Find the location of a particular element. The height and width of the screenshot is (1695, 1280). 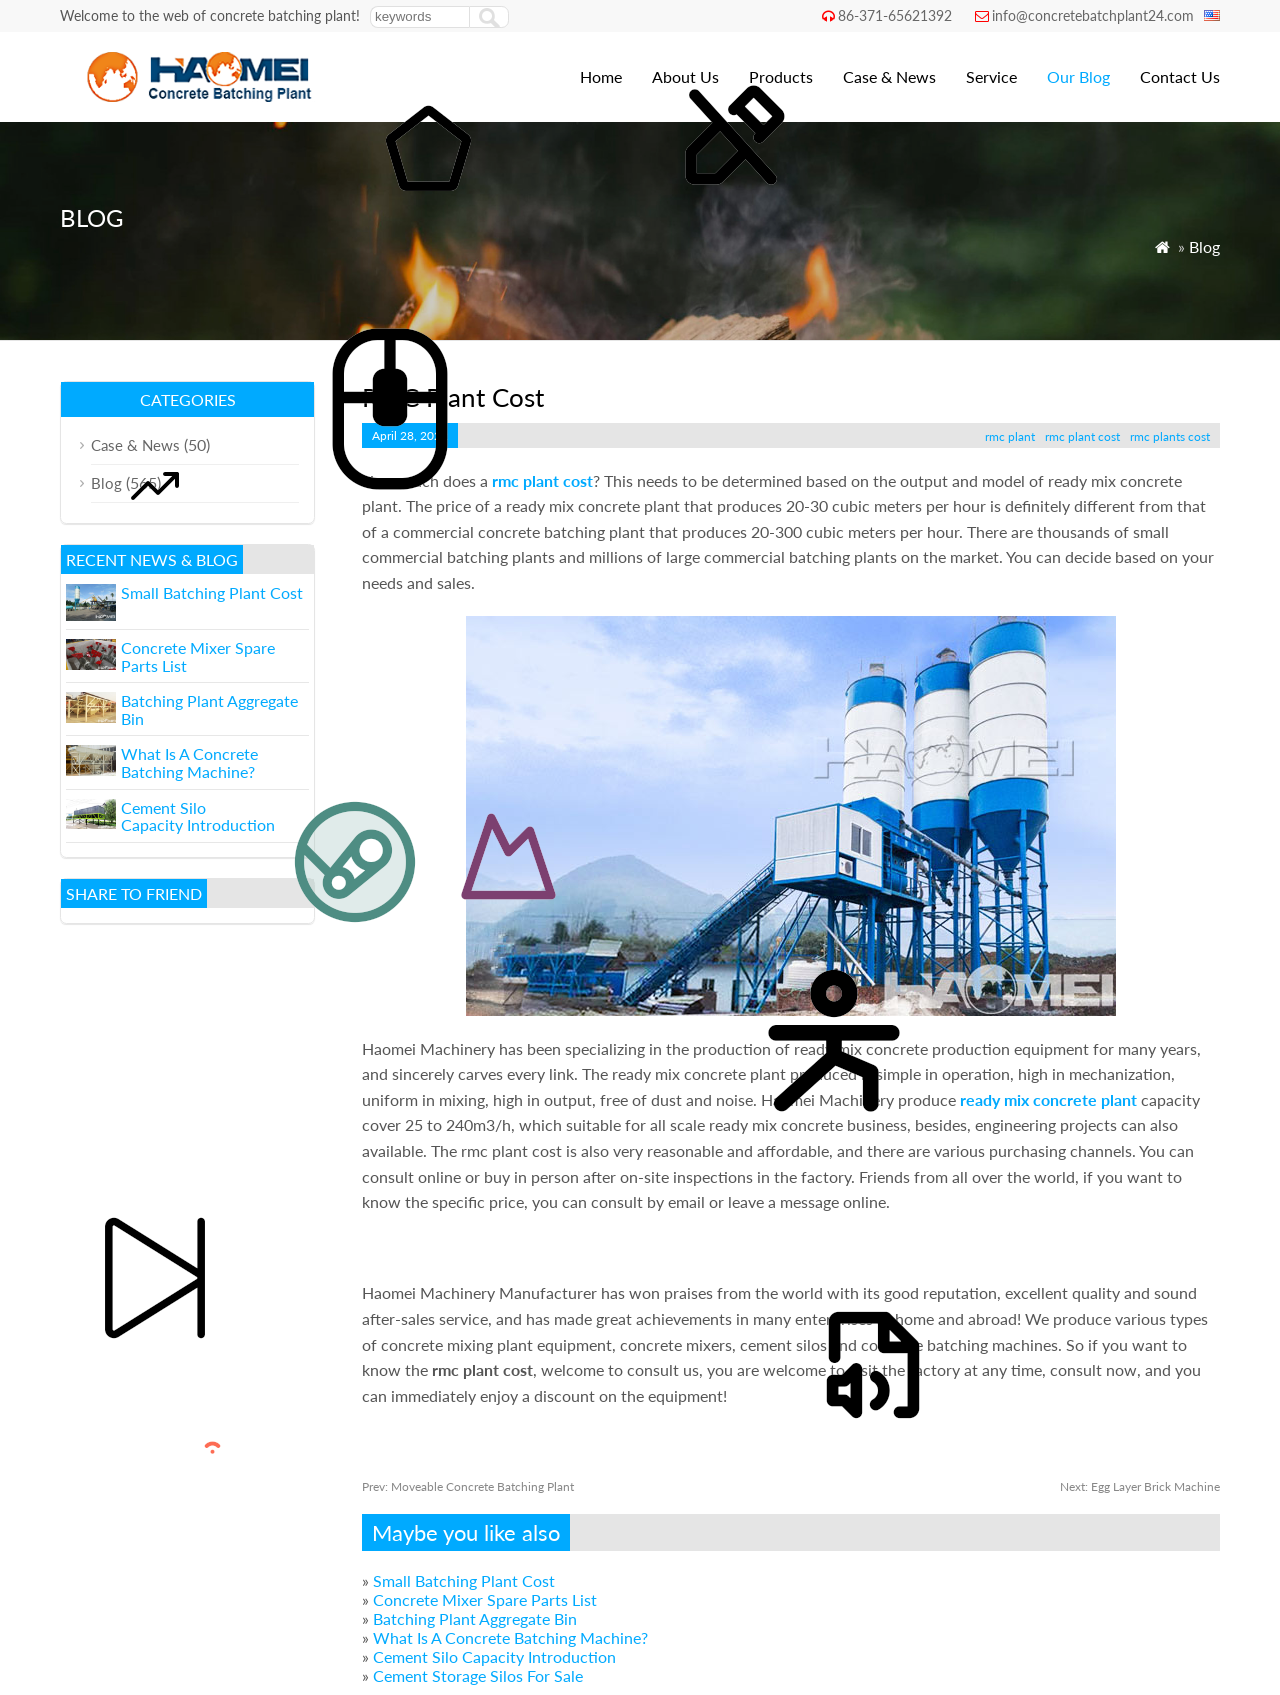

access tai chi or meditation exercises is located at coordinates (834, 1046).